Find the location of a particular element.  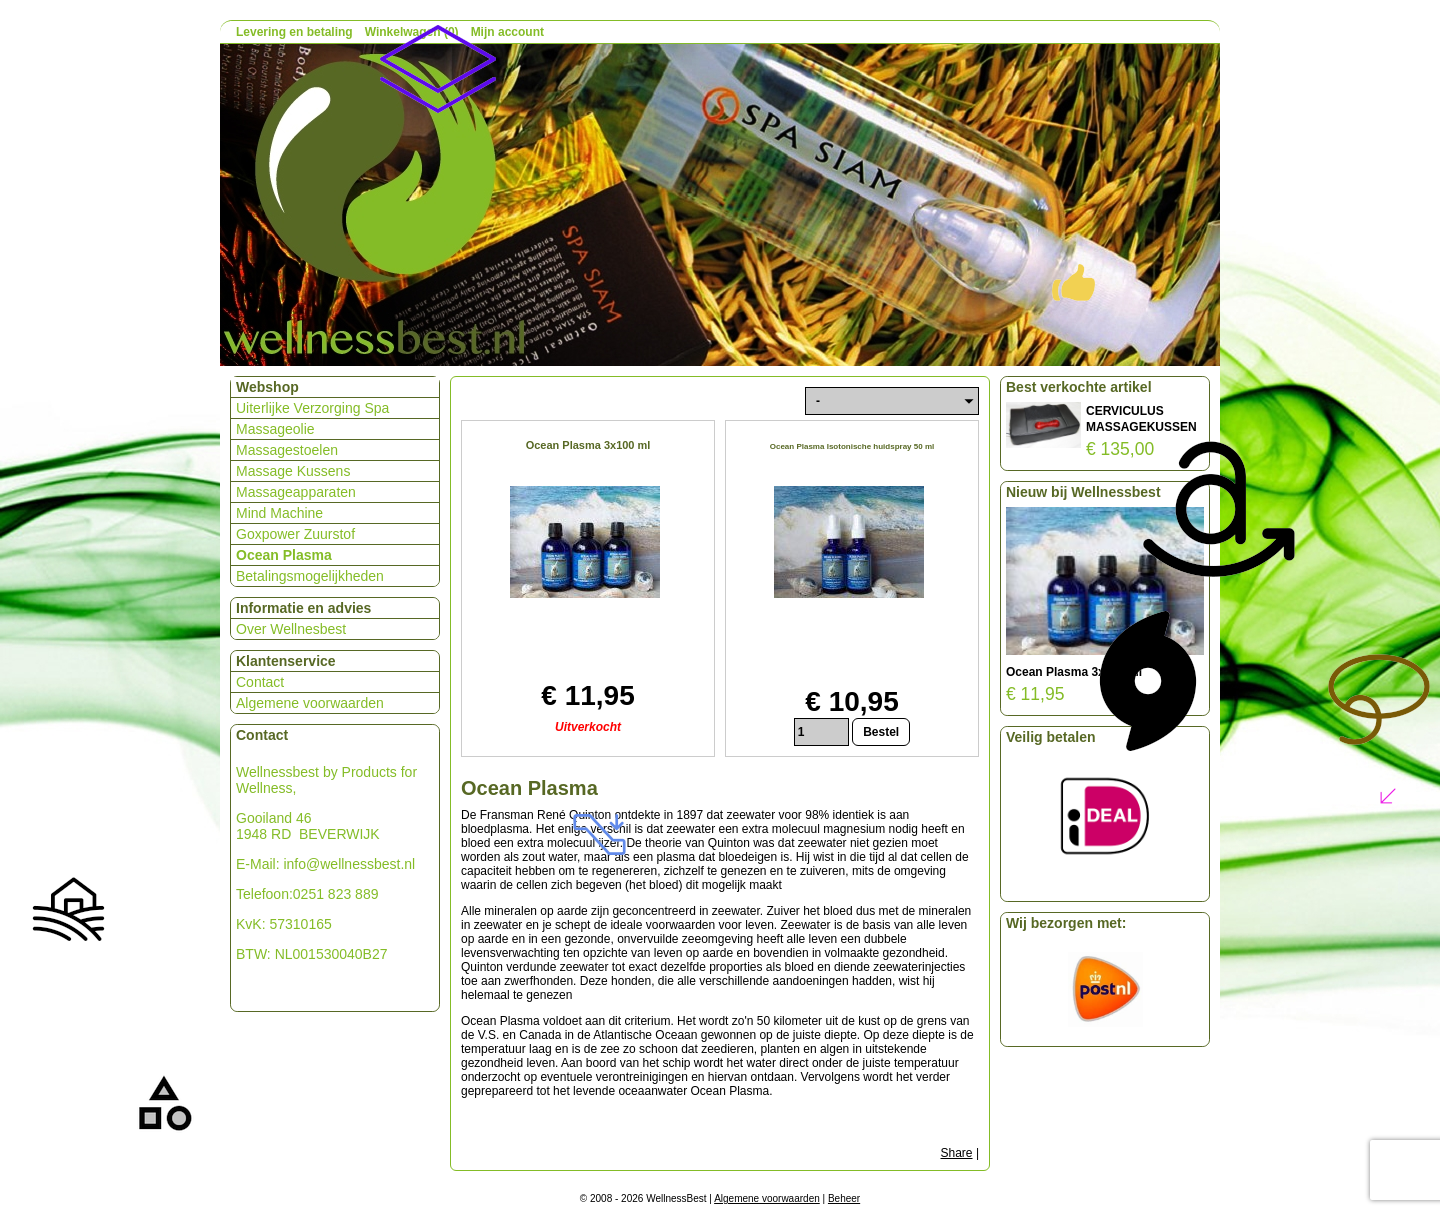

access farm or agricultural settings is located at coordinates (68, 910).